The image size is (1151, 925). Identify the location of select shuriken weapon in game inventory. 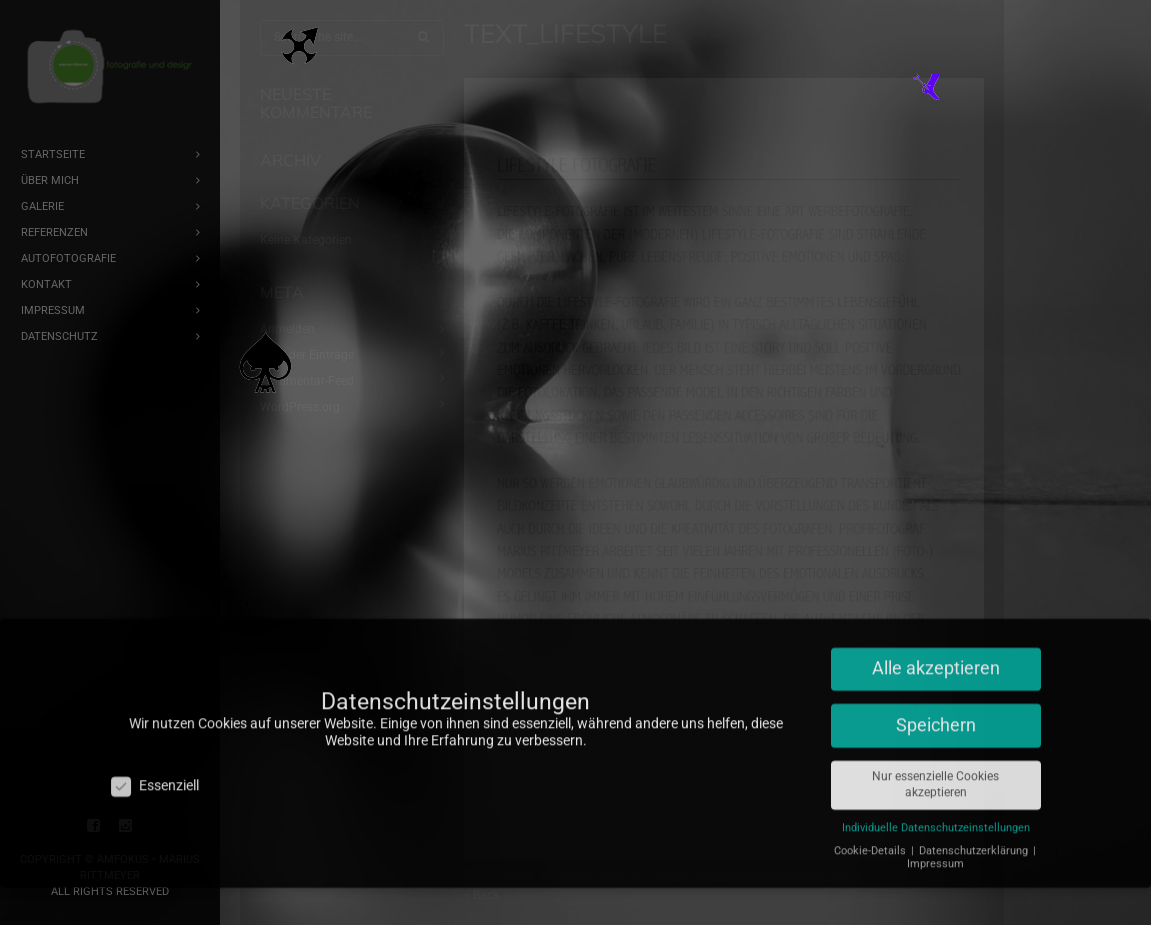
(300, 45).